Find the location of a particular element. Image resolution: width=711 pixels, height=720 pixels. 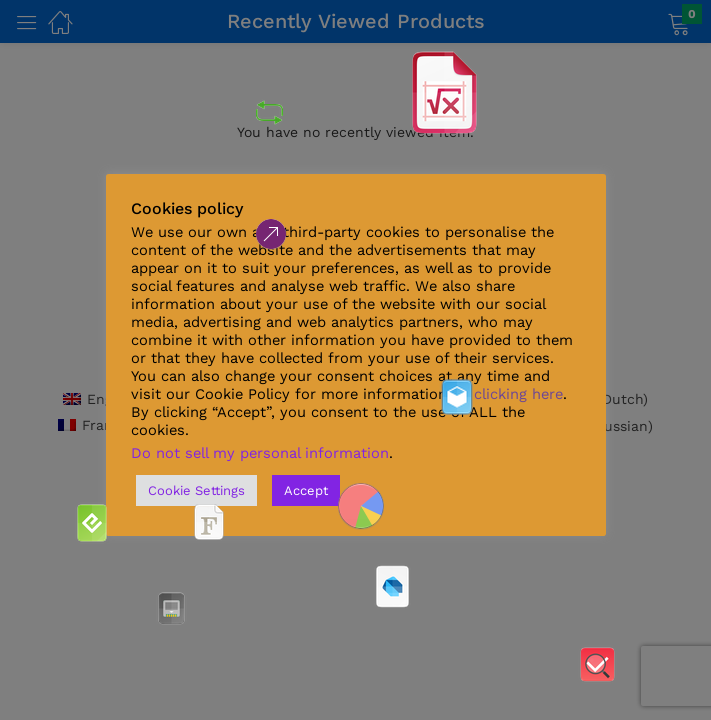

indicates a symbolic link or shortcut to another file is located at coordinates (271, 234).